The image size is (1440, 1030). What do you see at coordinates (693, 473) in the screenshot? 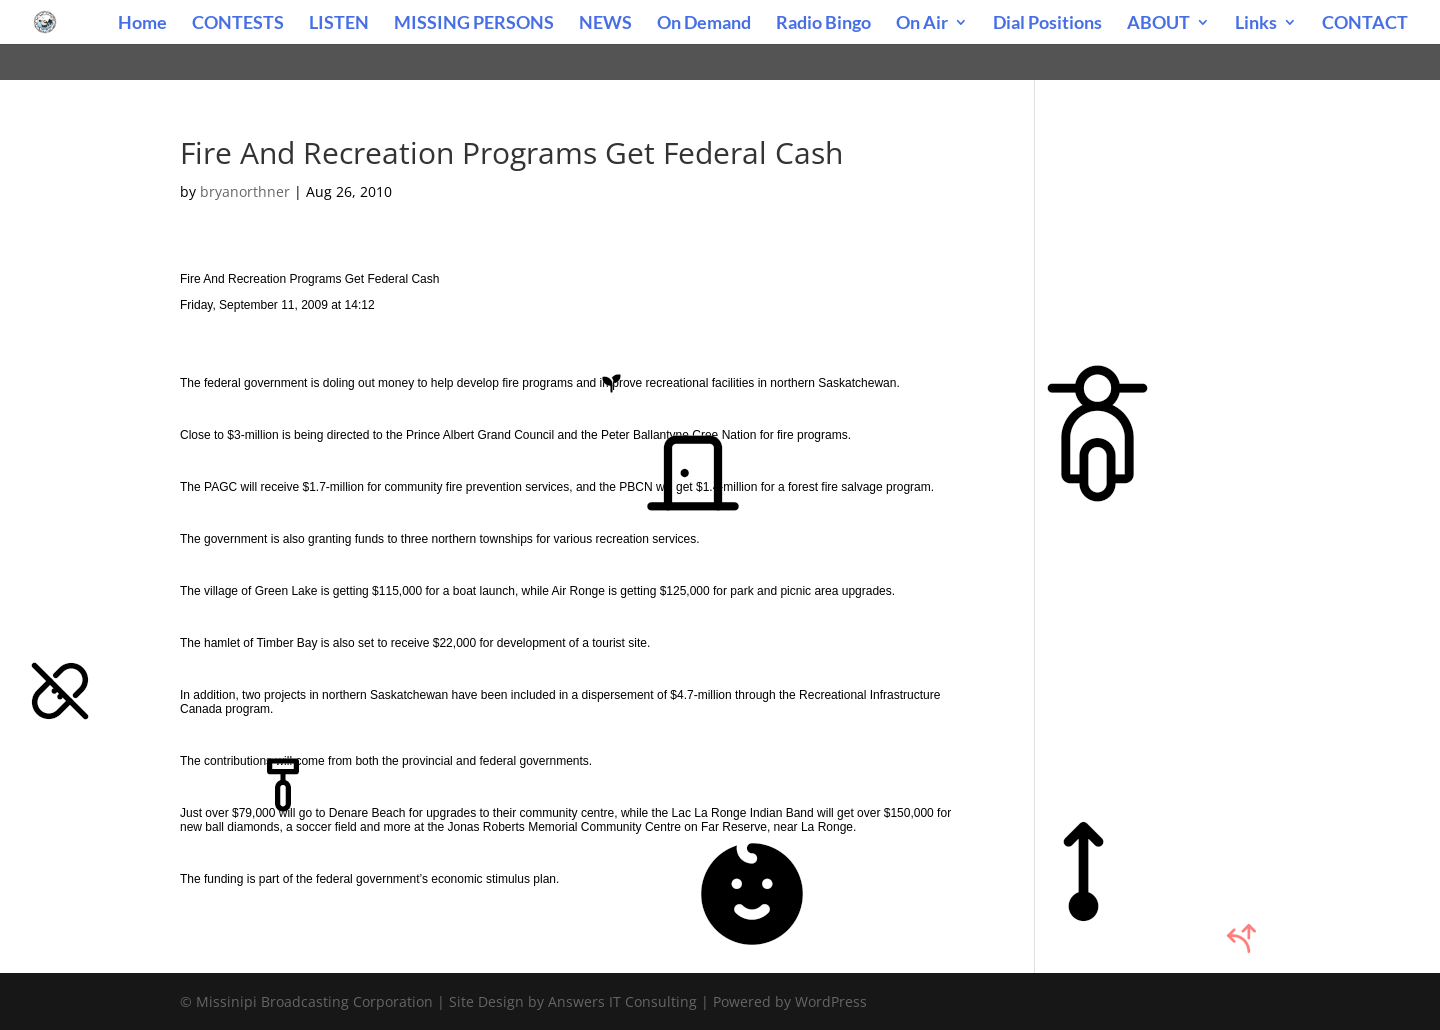
I see `log out or exit the application` at bounding box center [693, 473].